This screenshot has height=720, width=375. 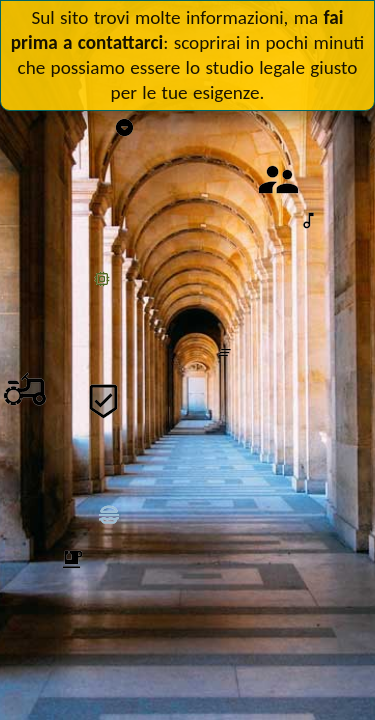 I want to click on indicates a verified or visited location, so click(x=103, y=401).